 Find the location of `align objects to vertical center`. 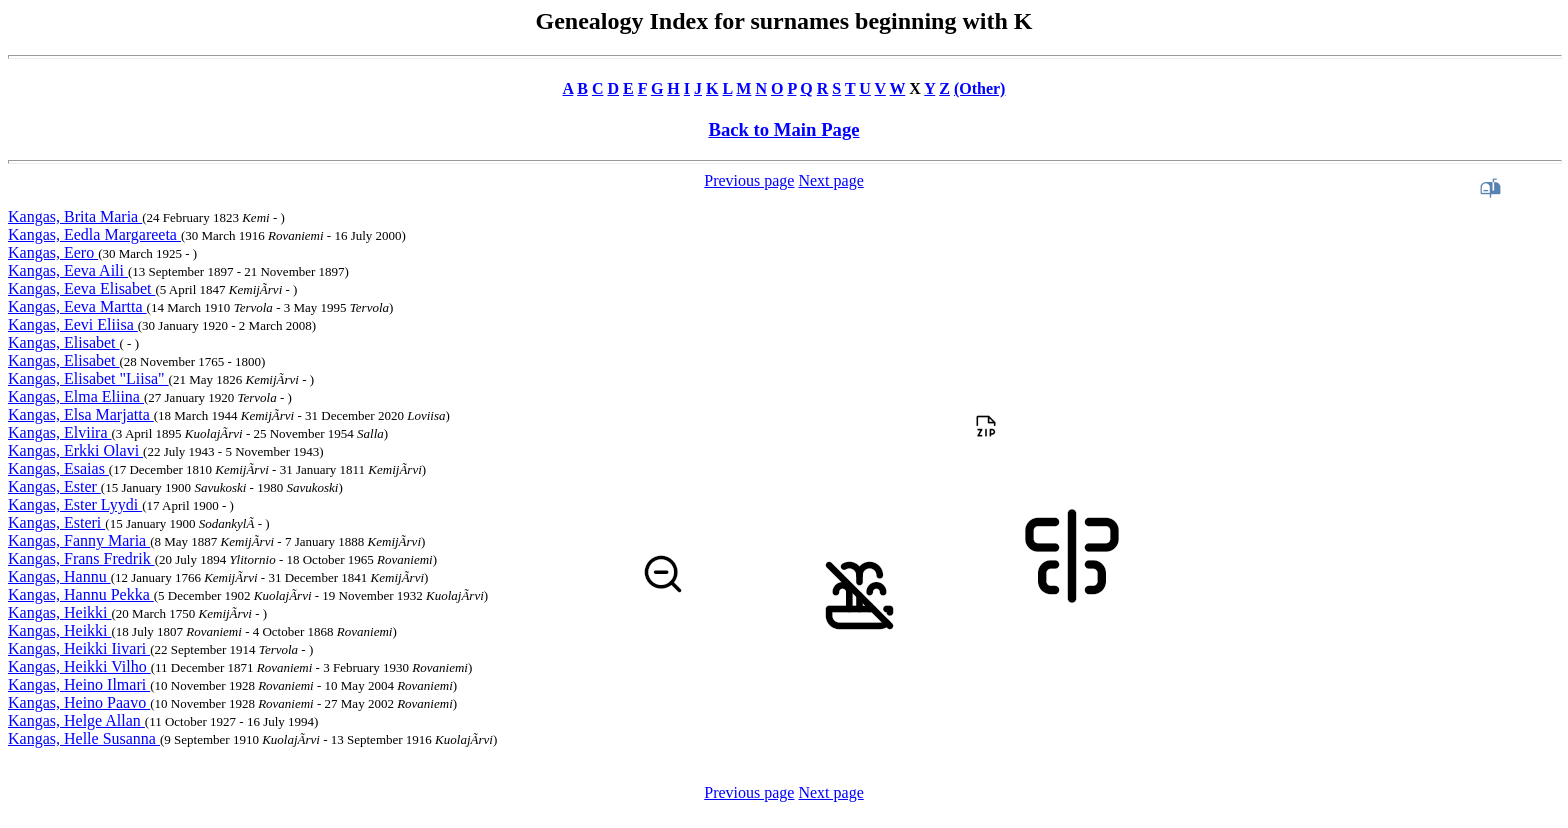

align objects to vertical center is located at coordinates (1072, 556).